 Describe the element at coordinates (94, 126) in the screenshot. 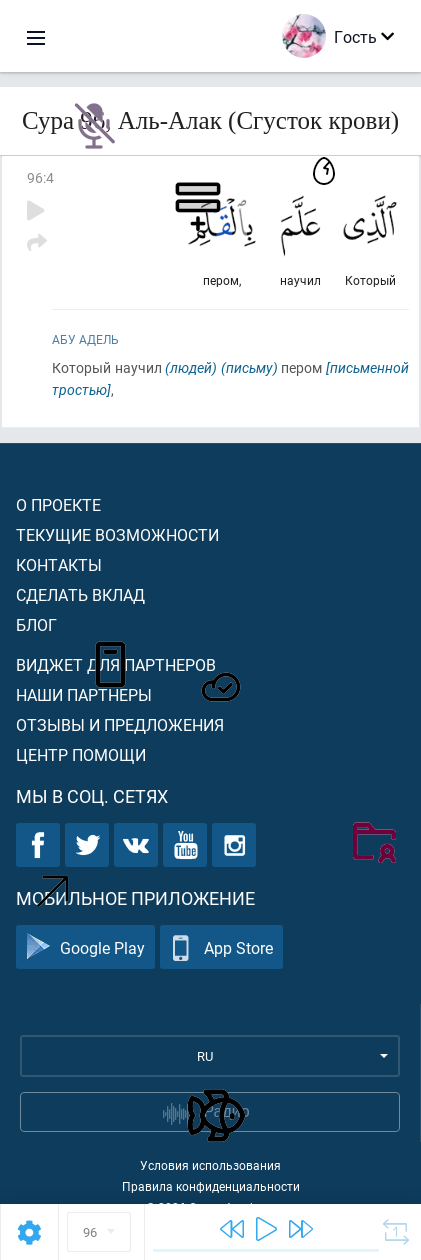

I see `mute your microphone` at that location.